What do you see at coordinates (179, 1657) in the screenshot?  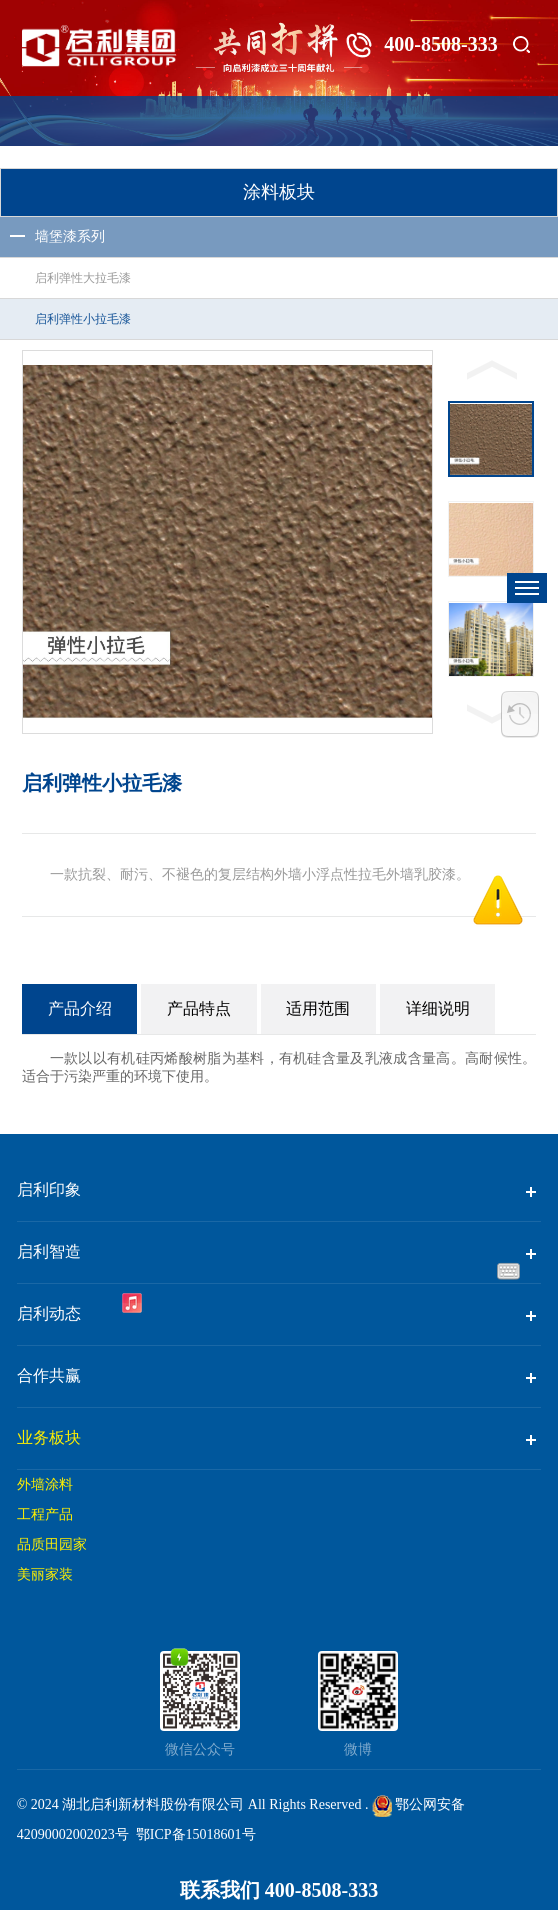 I see `access power management settings` at bounding box center [179, 1657].